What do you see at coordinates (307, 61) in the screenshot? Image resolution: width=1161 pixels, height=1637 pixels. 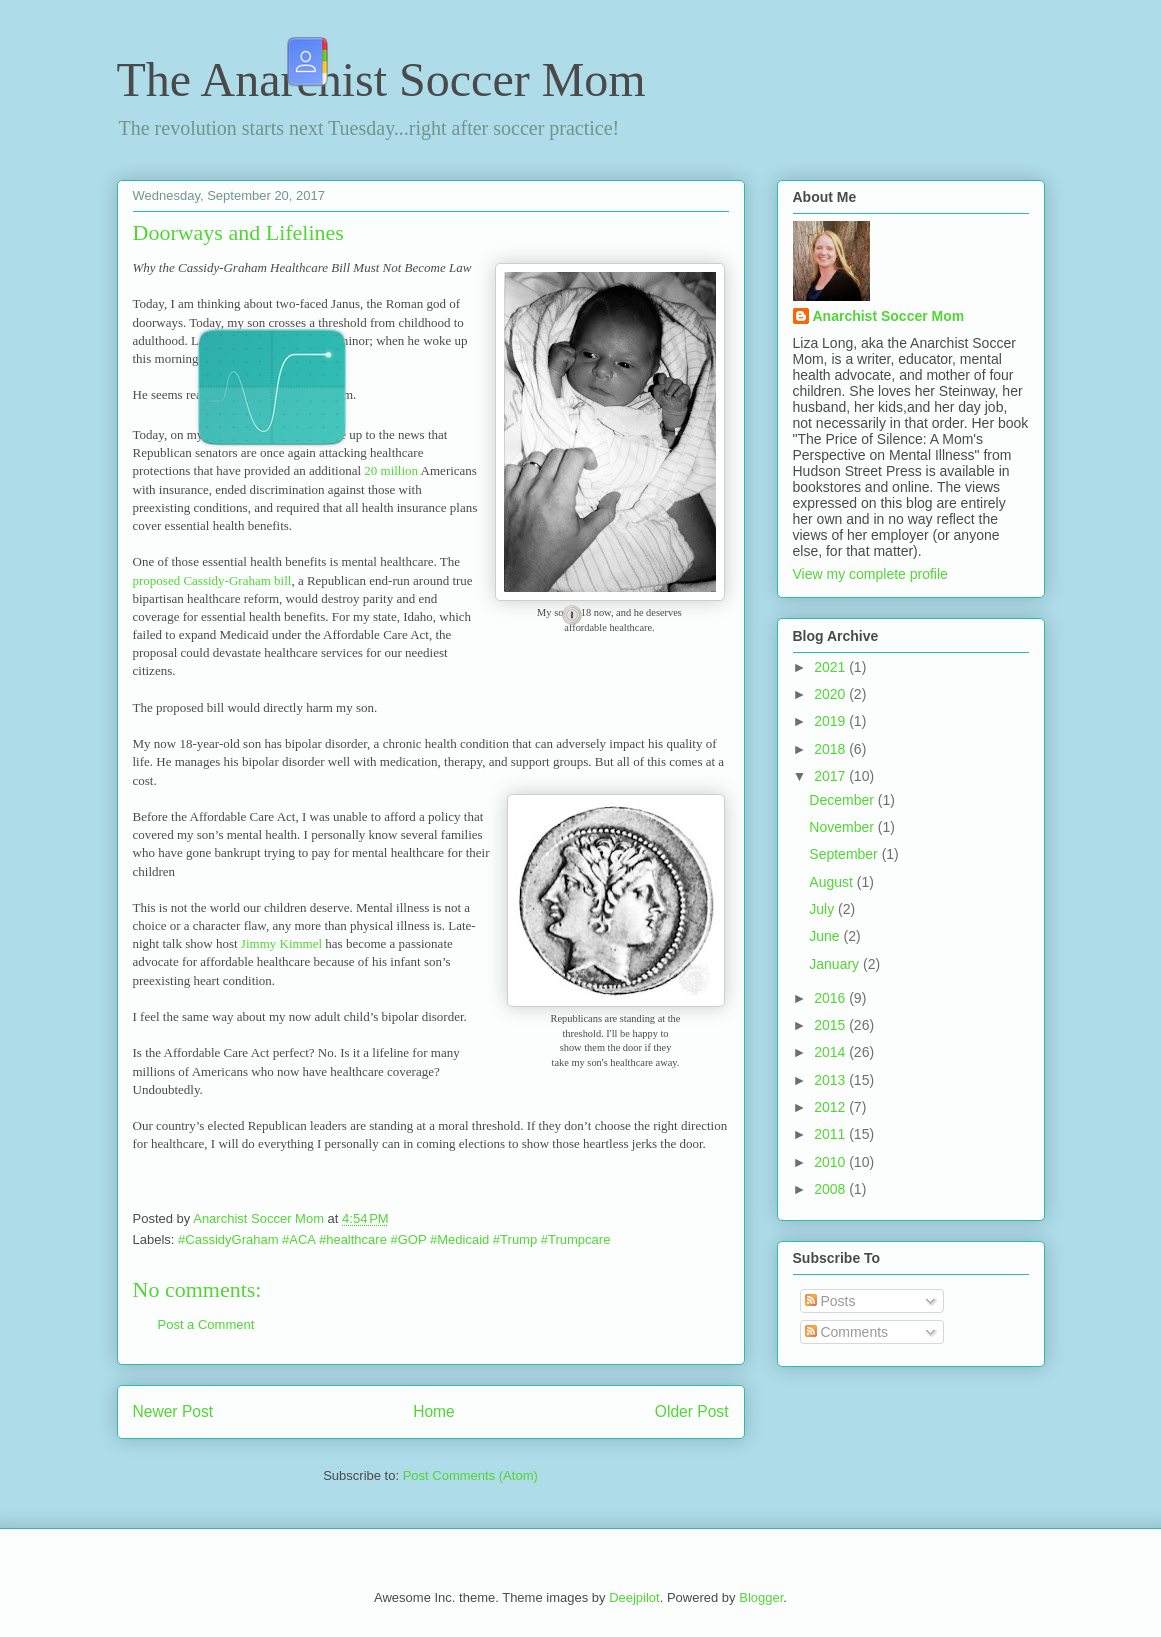 I see `open the contacts app` at bounding box center [307, 61].